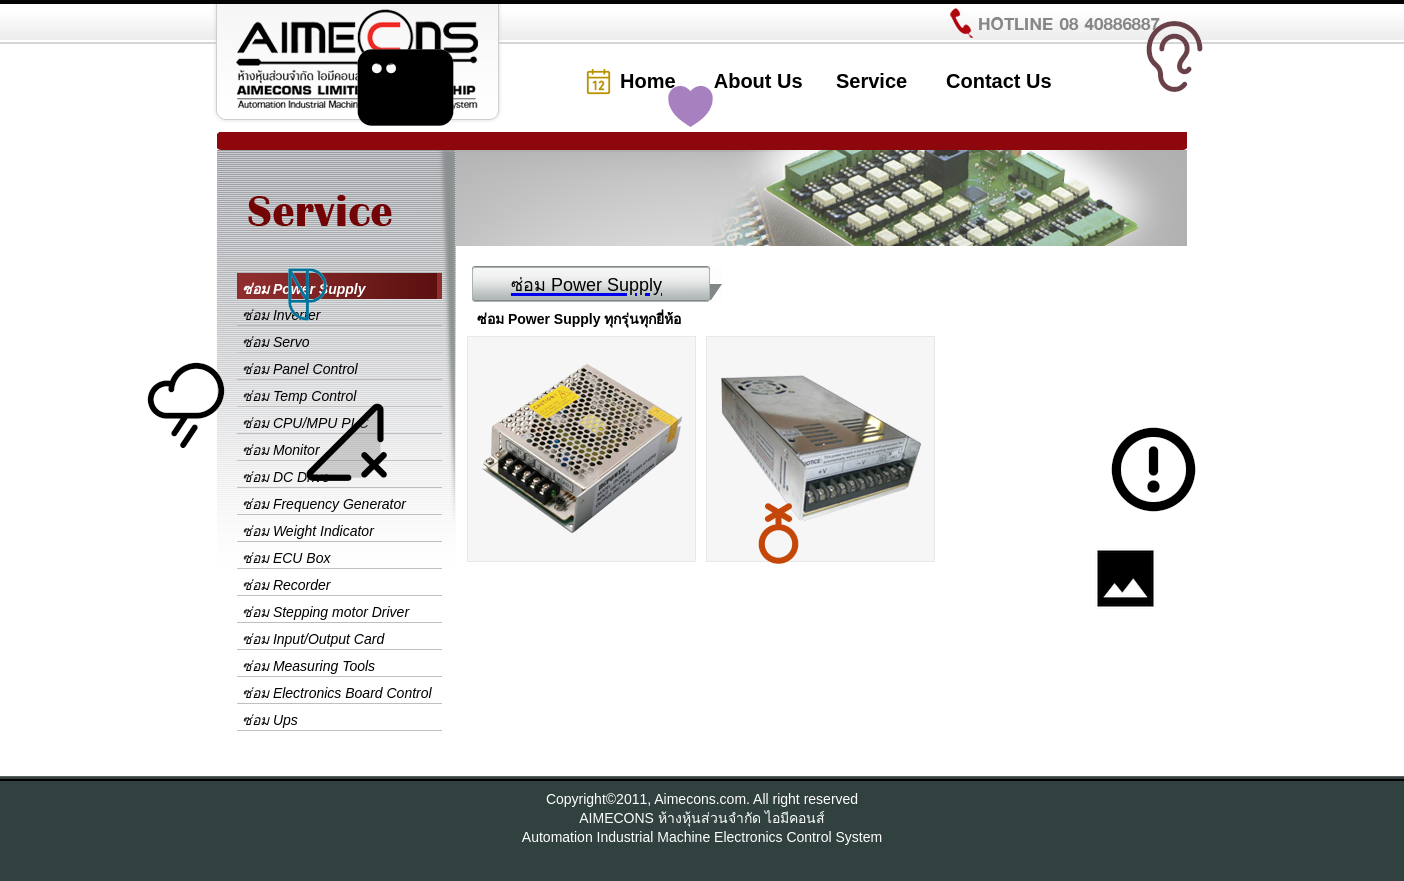  I want to click on add to favorites, so click(690, 106).